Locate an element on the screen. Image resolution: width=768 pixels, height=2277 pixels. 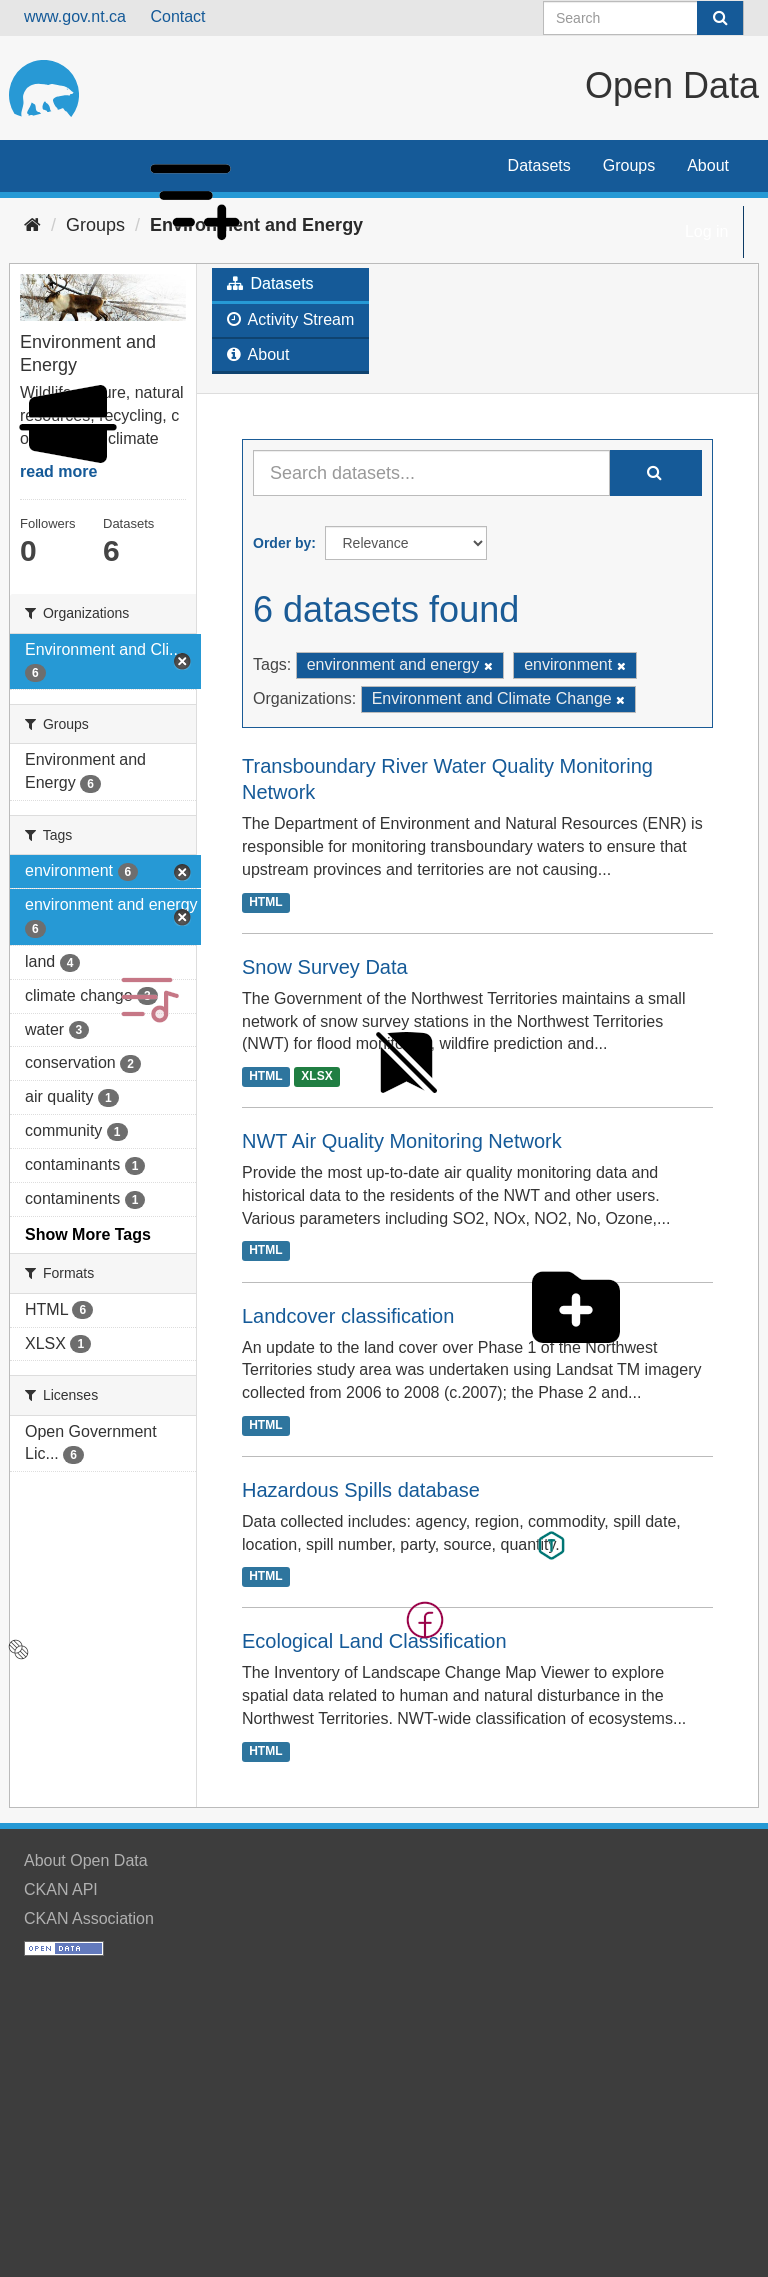
toggle perspective view mode is located at coordinates (68, 424).